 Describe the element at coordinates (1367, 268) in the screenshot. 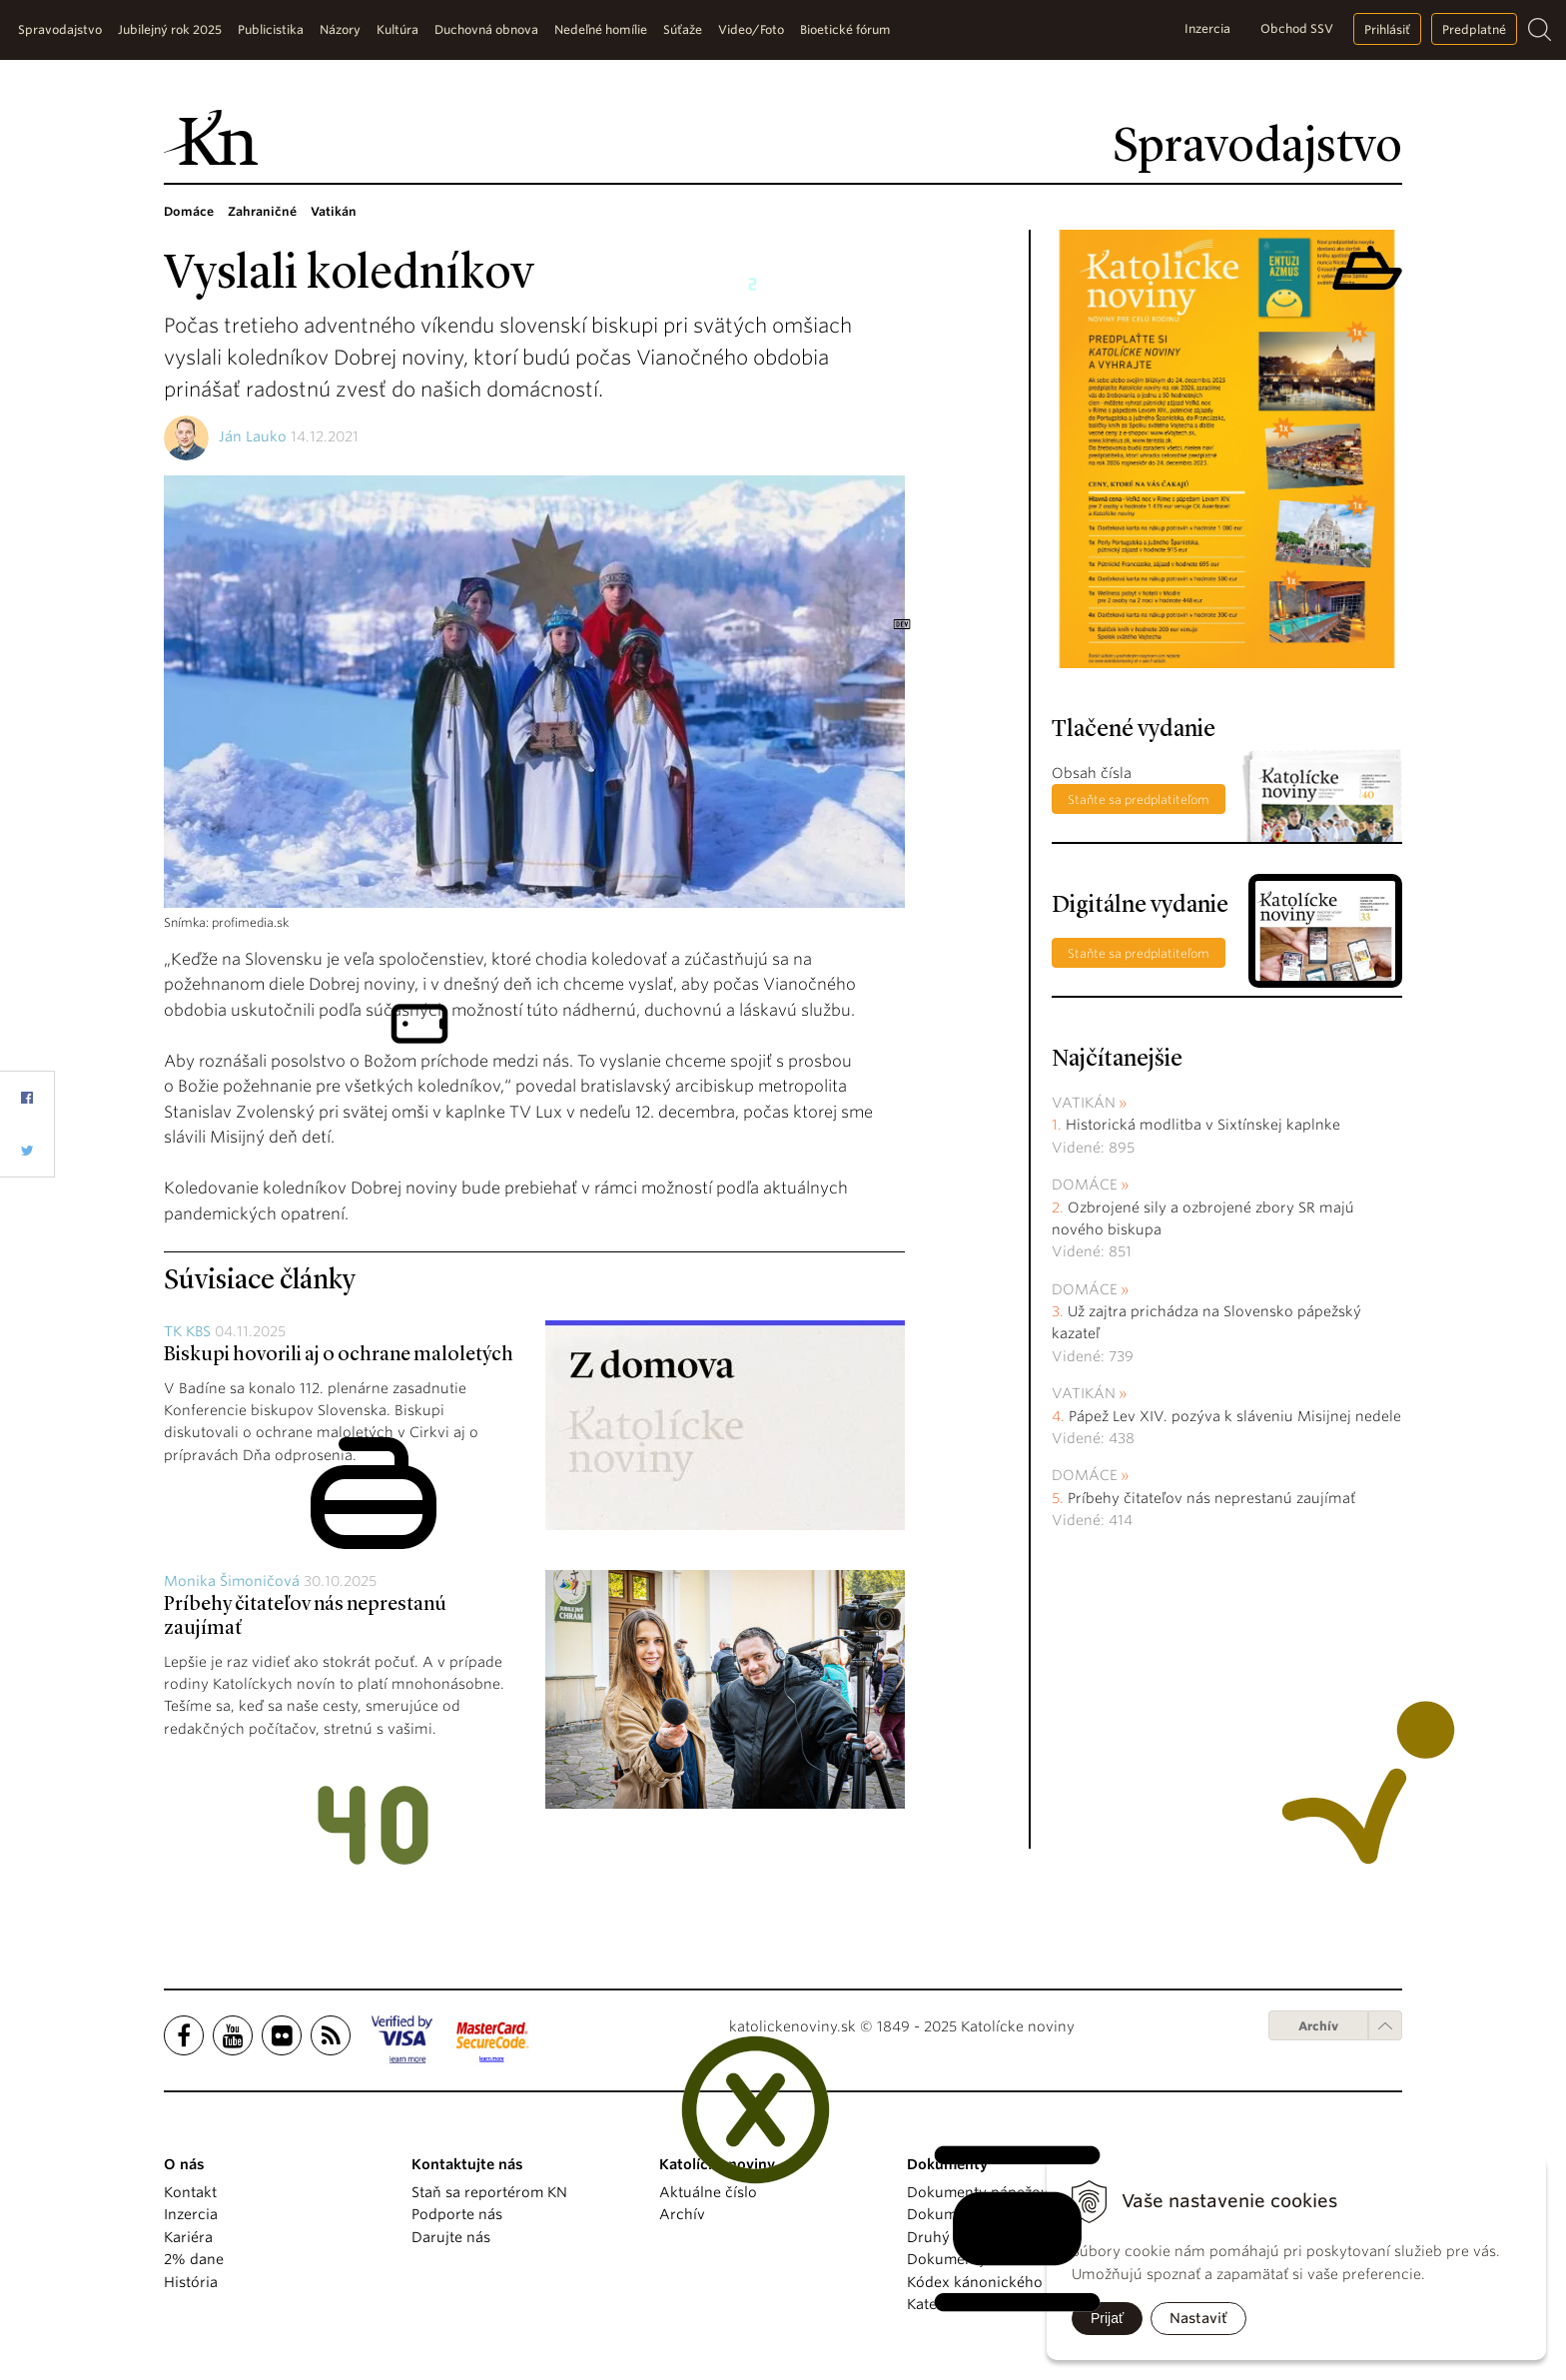

I see `select ferry as transportation option` at that location.